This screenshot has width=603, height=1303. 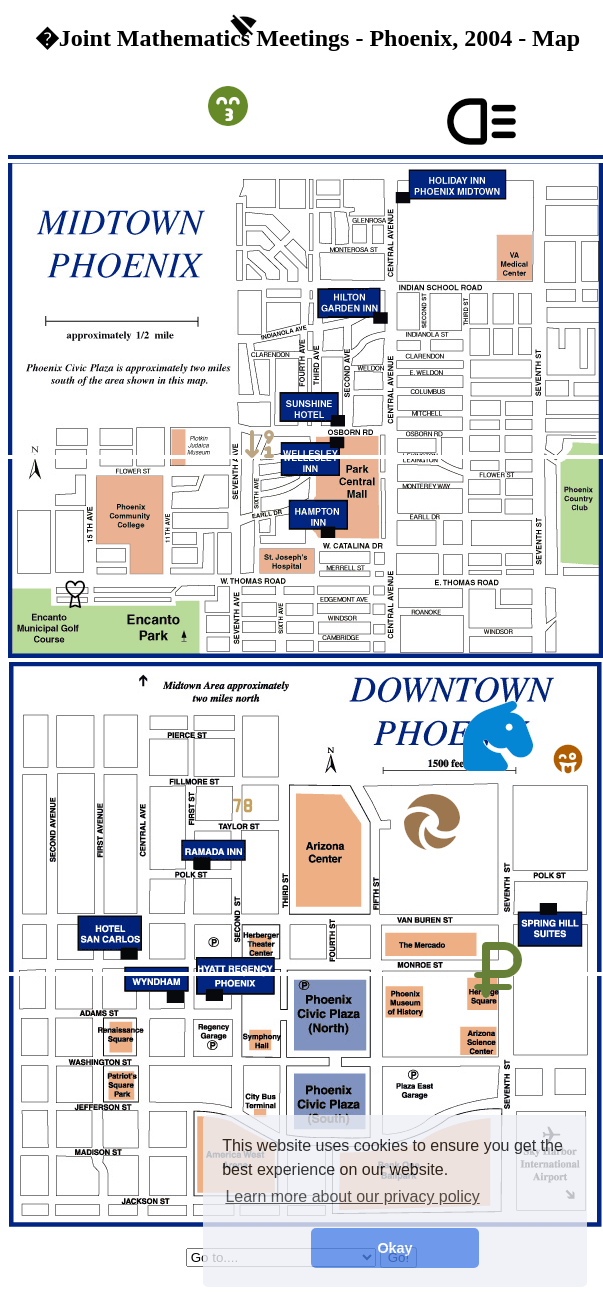 I want to click on send a kiss or blowing kiss emoji reaction, so click(x=228, y=106).